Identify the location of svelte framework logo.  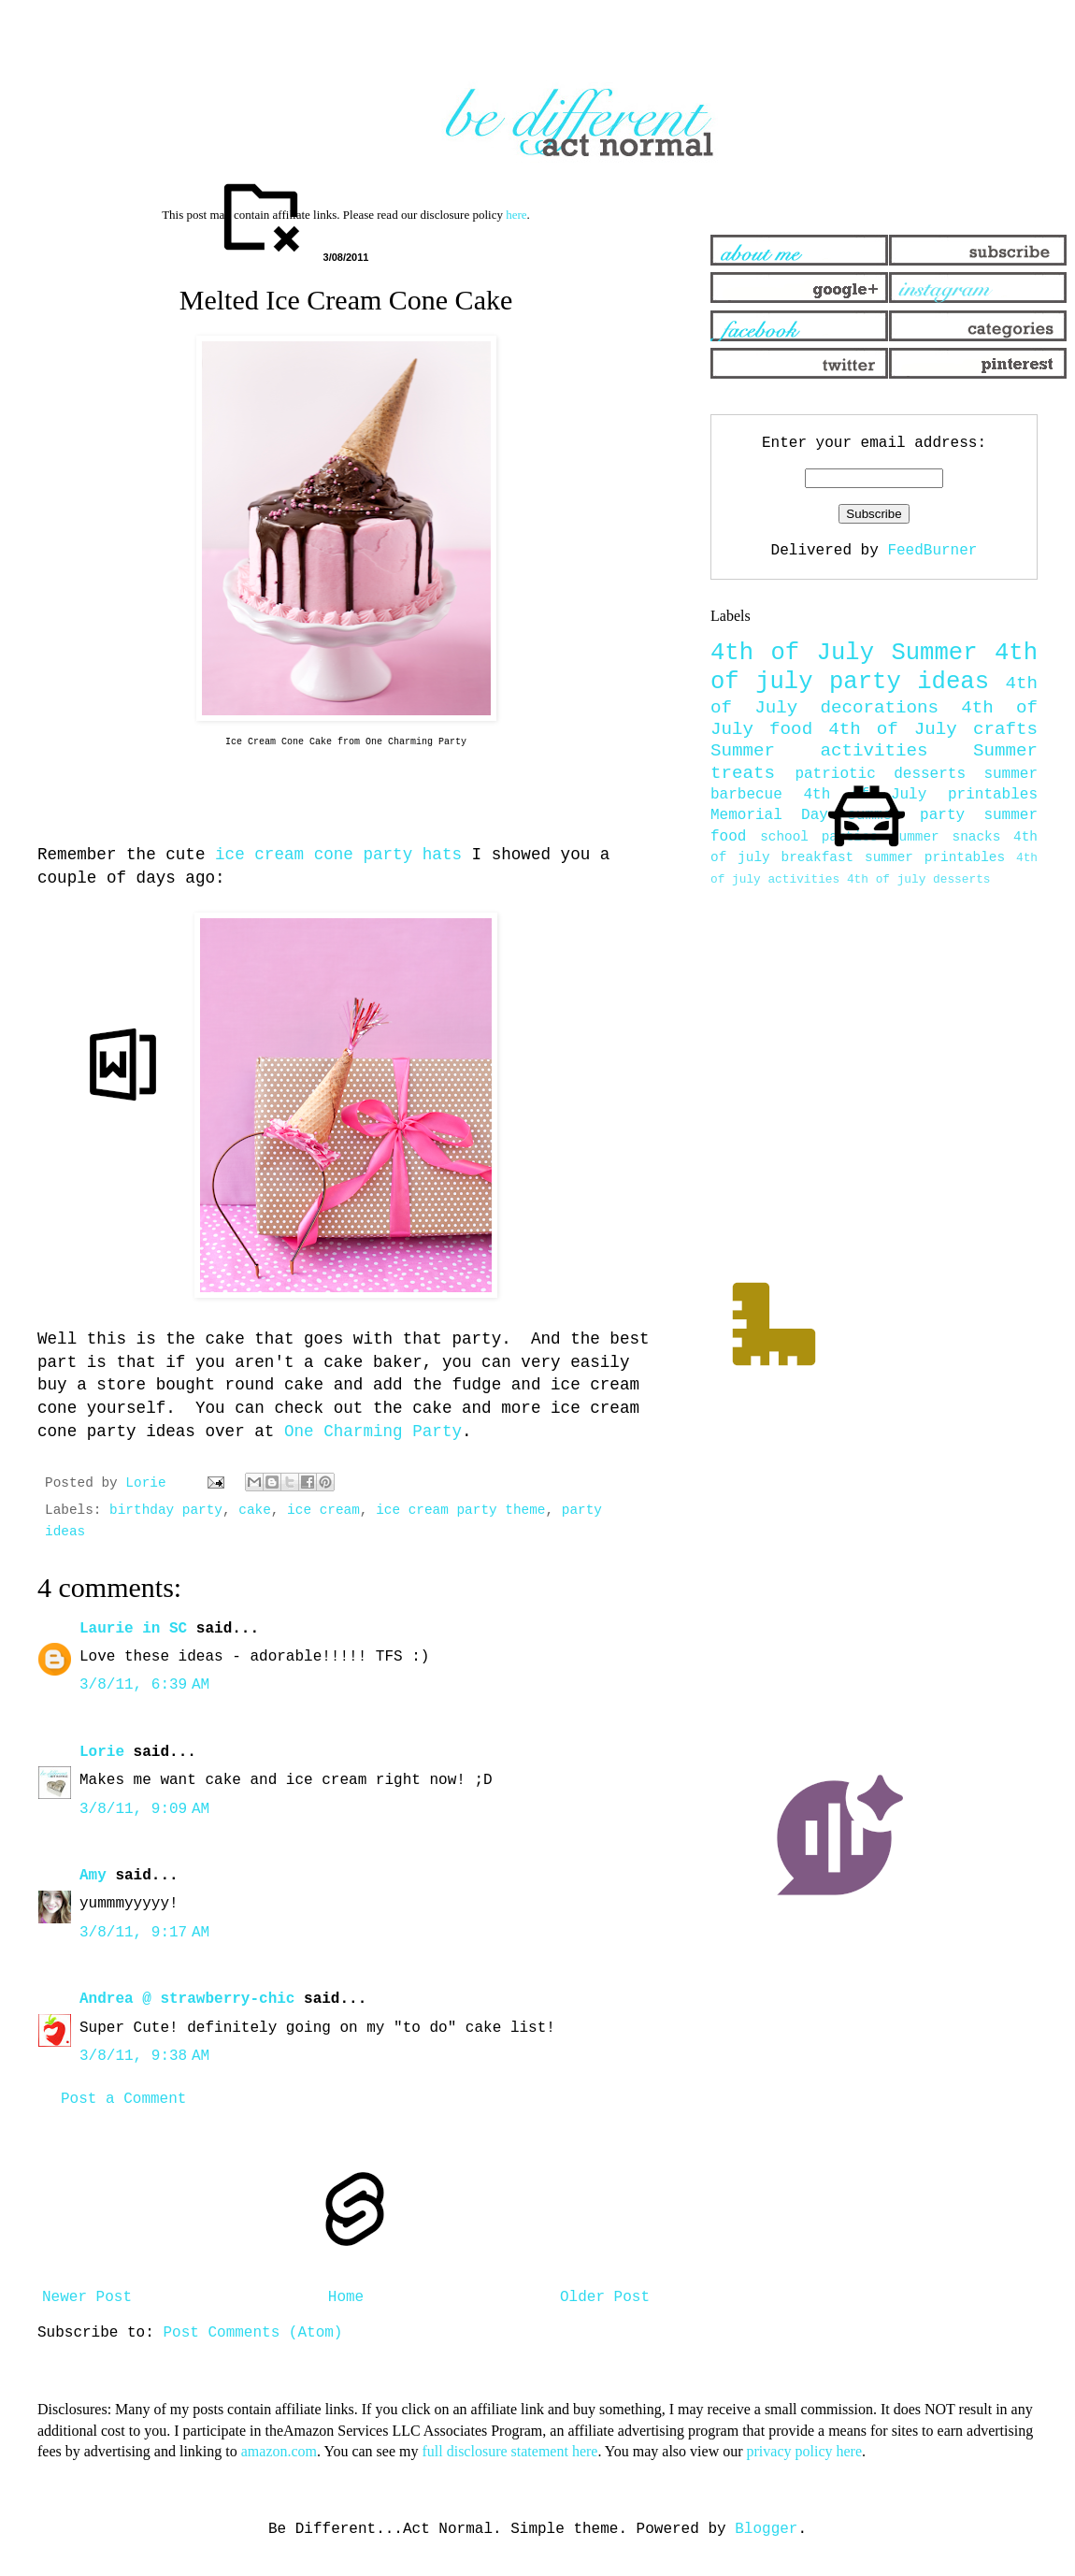
(354, 2209).